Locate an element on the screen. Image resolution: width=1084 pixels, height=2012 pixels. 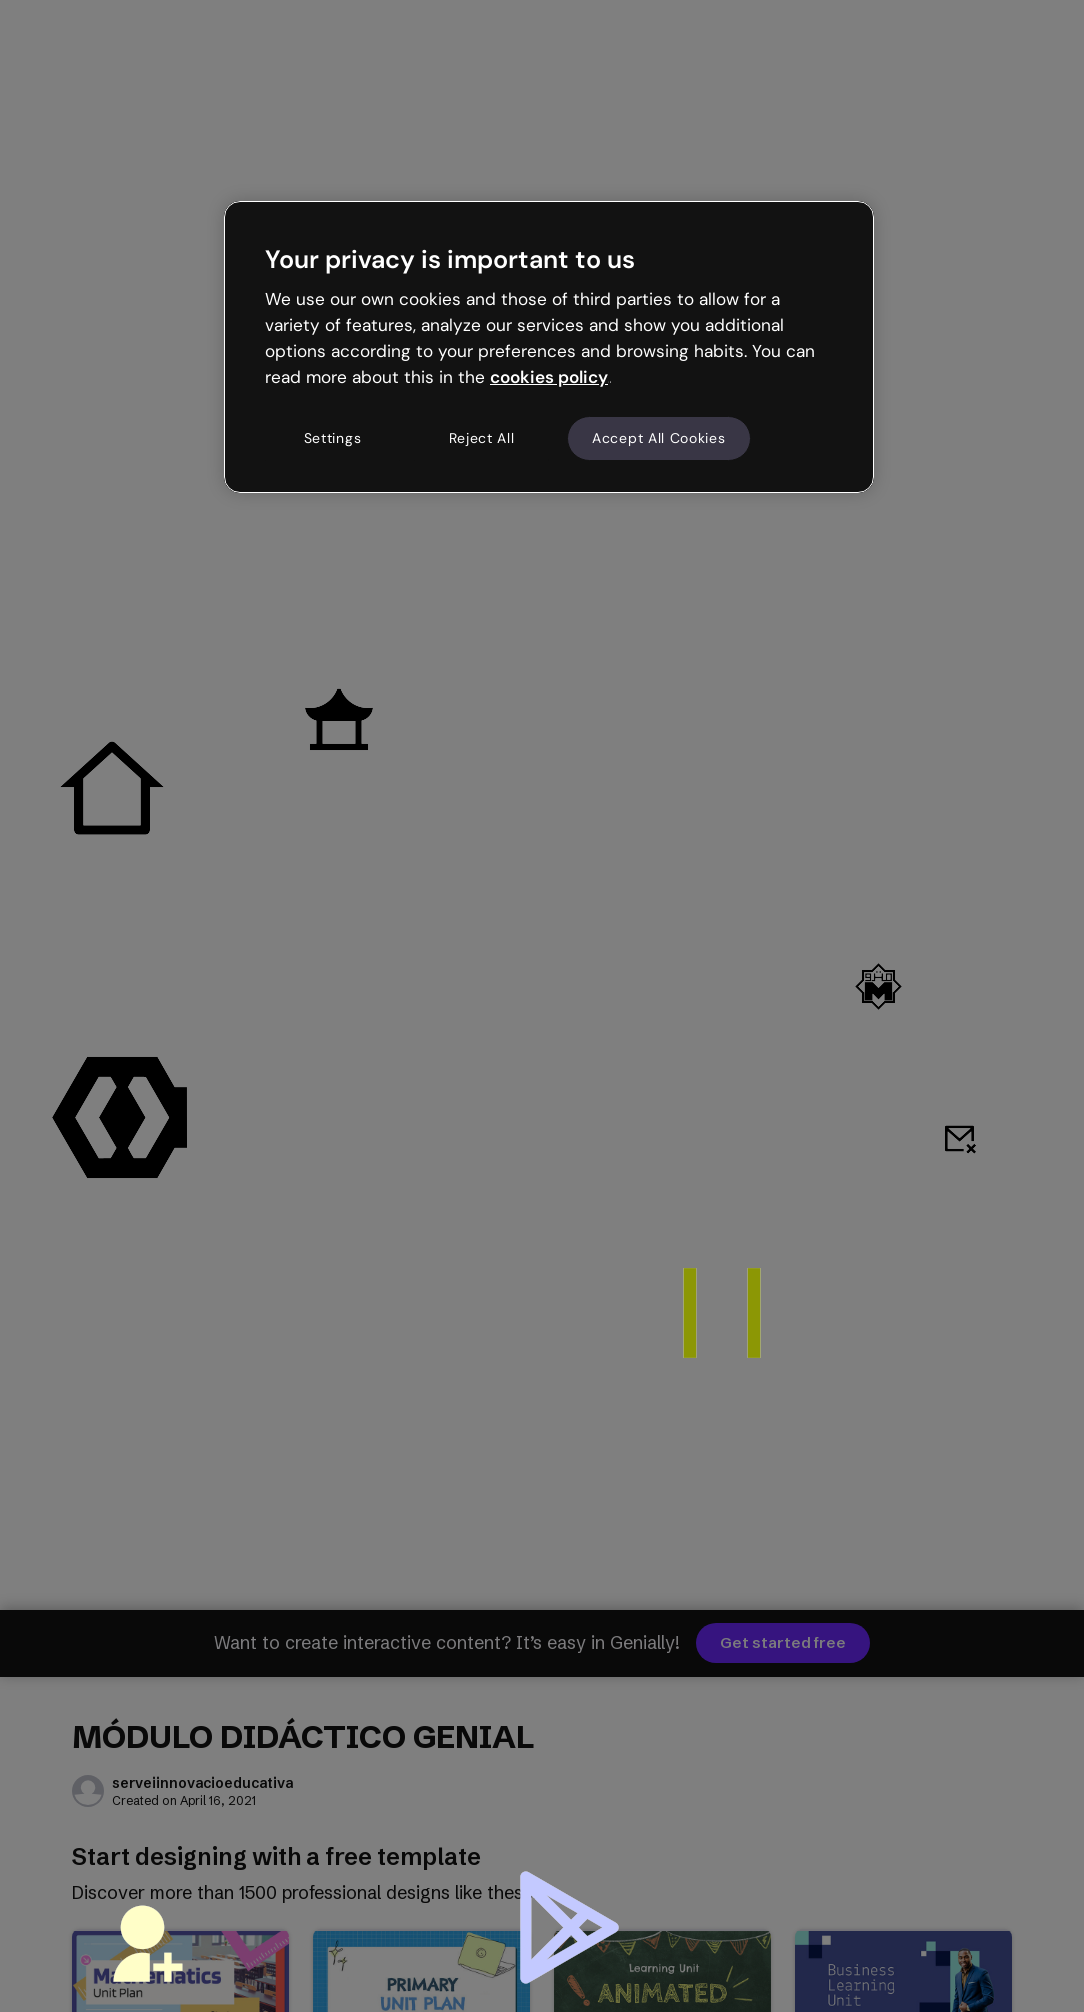
cairo metro official app or service is located at coordinates (878, 986).